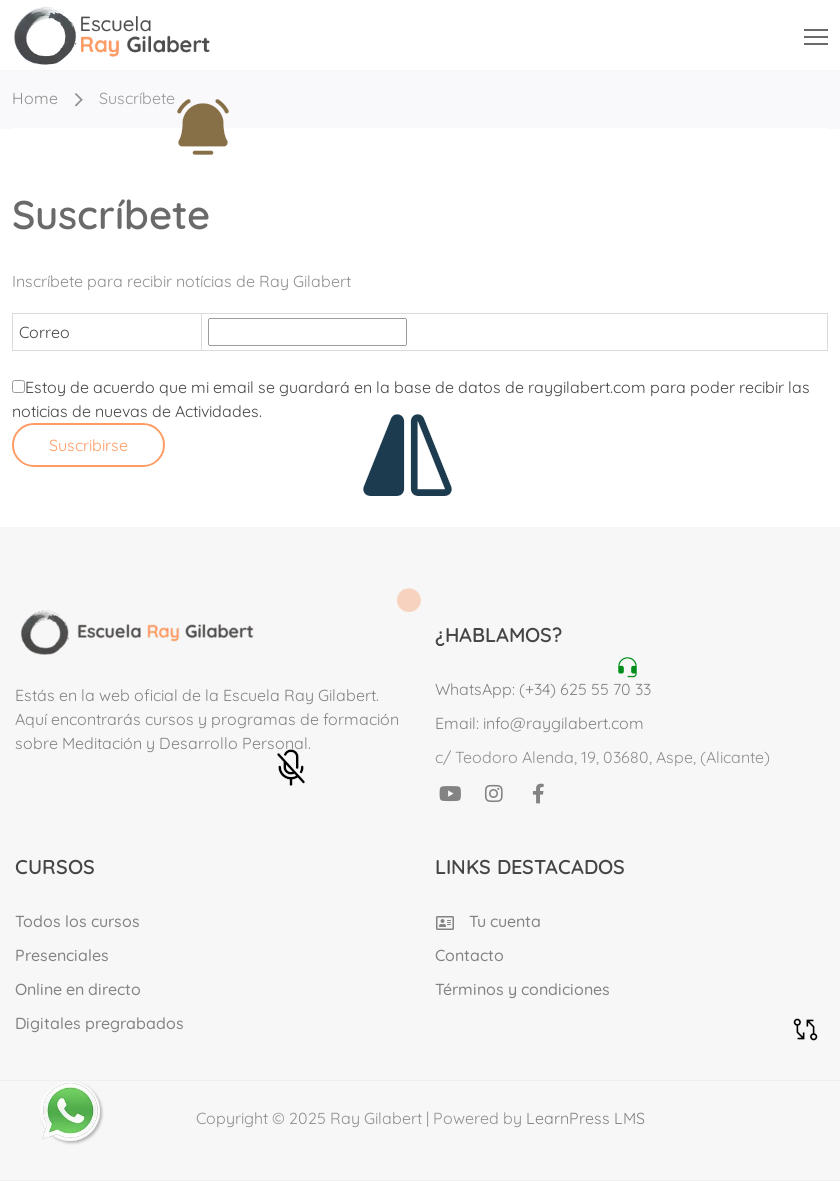  I want to click on mute your microphone, so click(291, 767).